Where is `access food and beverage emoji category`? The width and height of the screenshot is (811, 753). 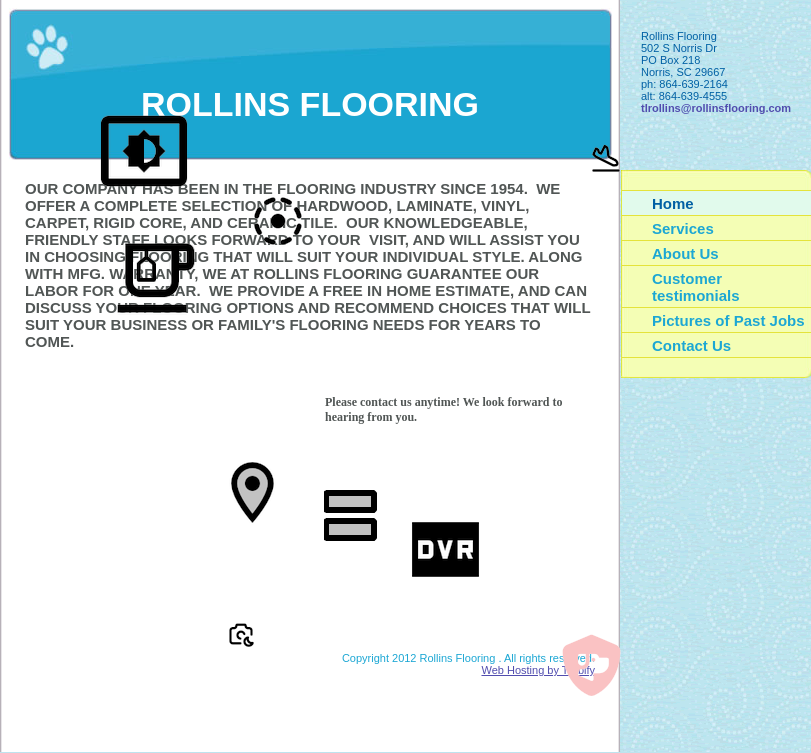
access food and beverage emoji category is located at coordinates (156, 278).